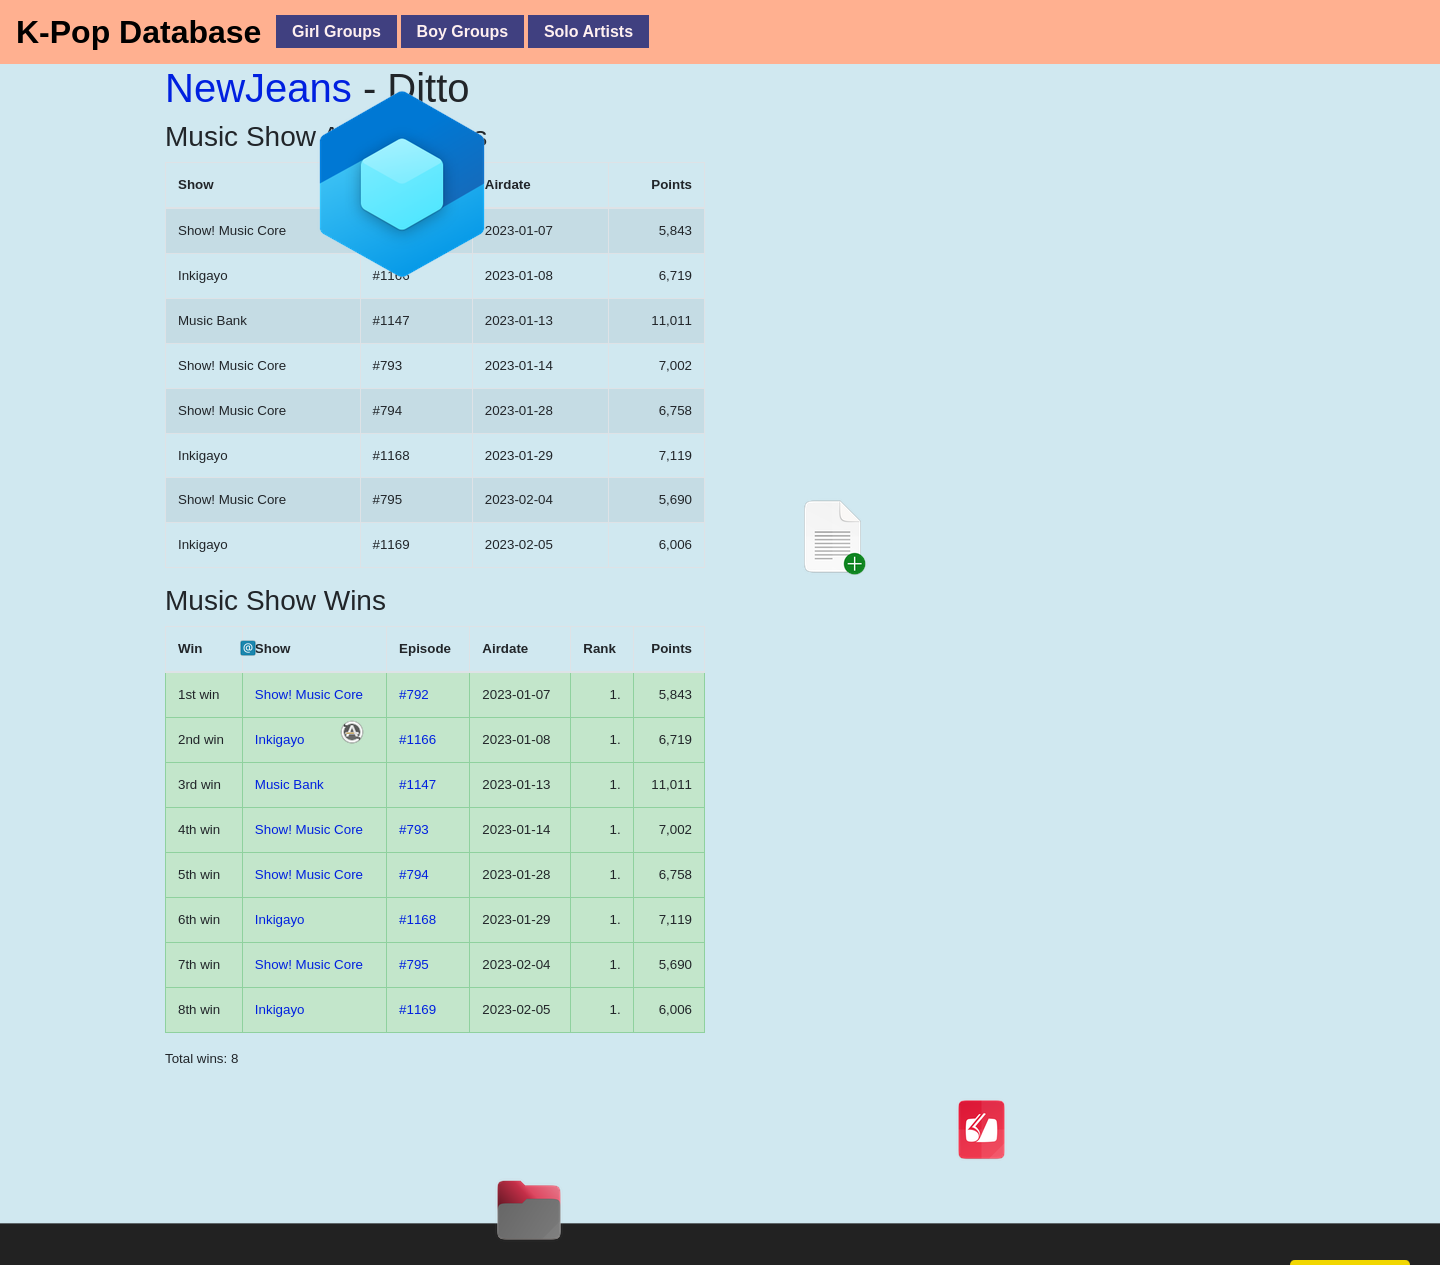 The image size is (1440, 1265). Describe the element at coordinates (832, 536) in the screenshot. I see `create a new document` at that location.